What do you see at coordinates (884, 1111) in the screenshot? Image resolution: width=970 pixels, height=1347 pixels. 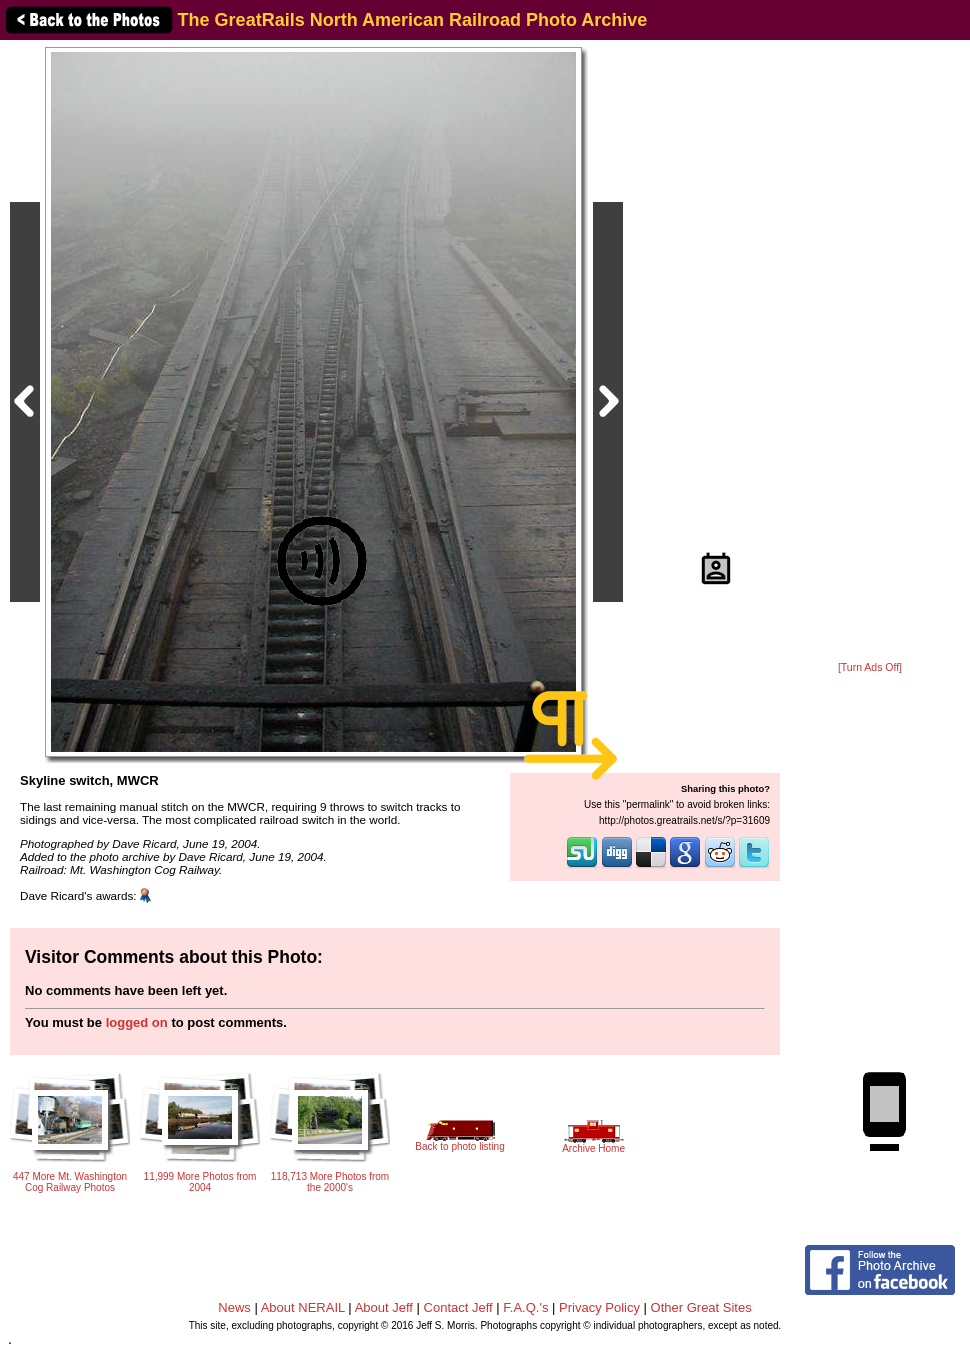 I see `dock your device to an external station` at bounding box center [884, 1111].